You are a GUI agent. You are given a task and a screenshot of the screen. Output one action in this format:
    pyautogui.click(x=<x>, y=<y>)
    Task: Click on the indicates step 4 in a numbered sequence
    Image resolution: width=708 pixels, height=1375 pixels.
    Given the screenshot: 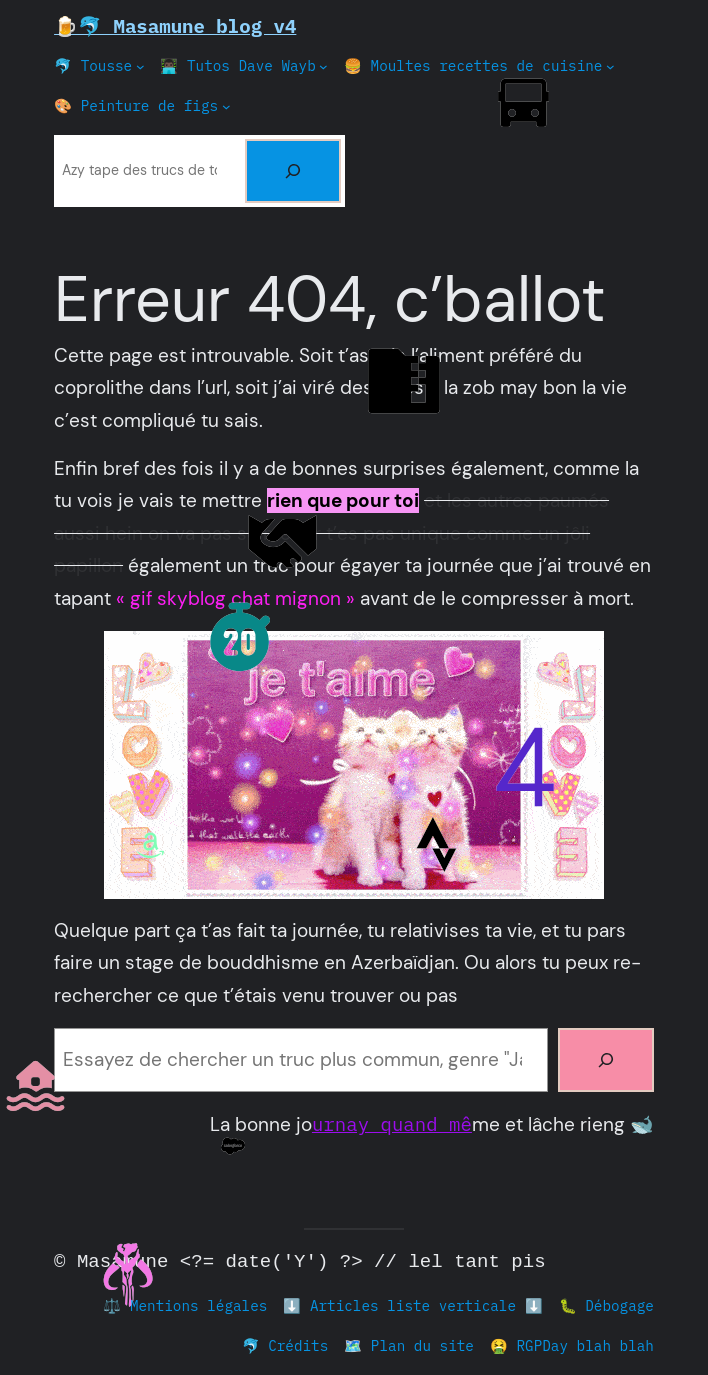 What is the action you would take?
    pyautogui.click(x=527, y=768)
    